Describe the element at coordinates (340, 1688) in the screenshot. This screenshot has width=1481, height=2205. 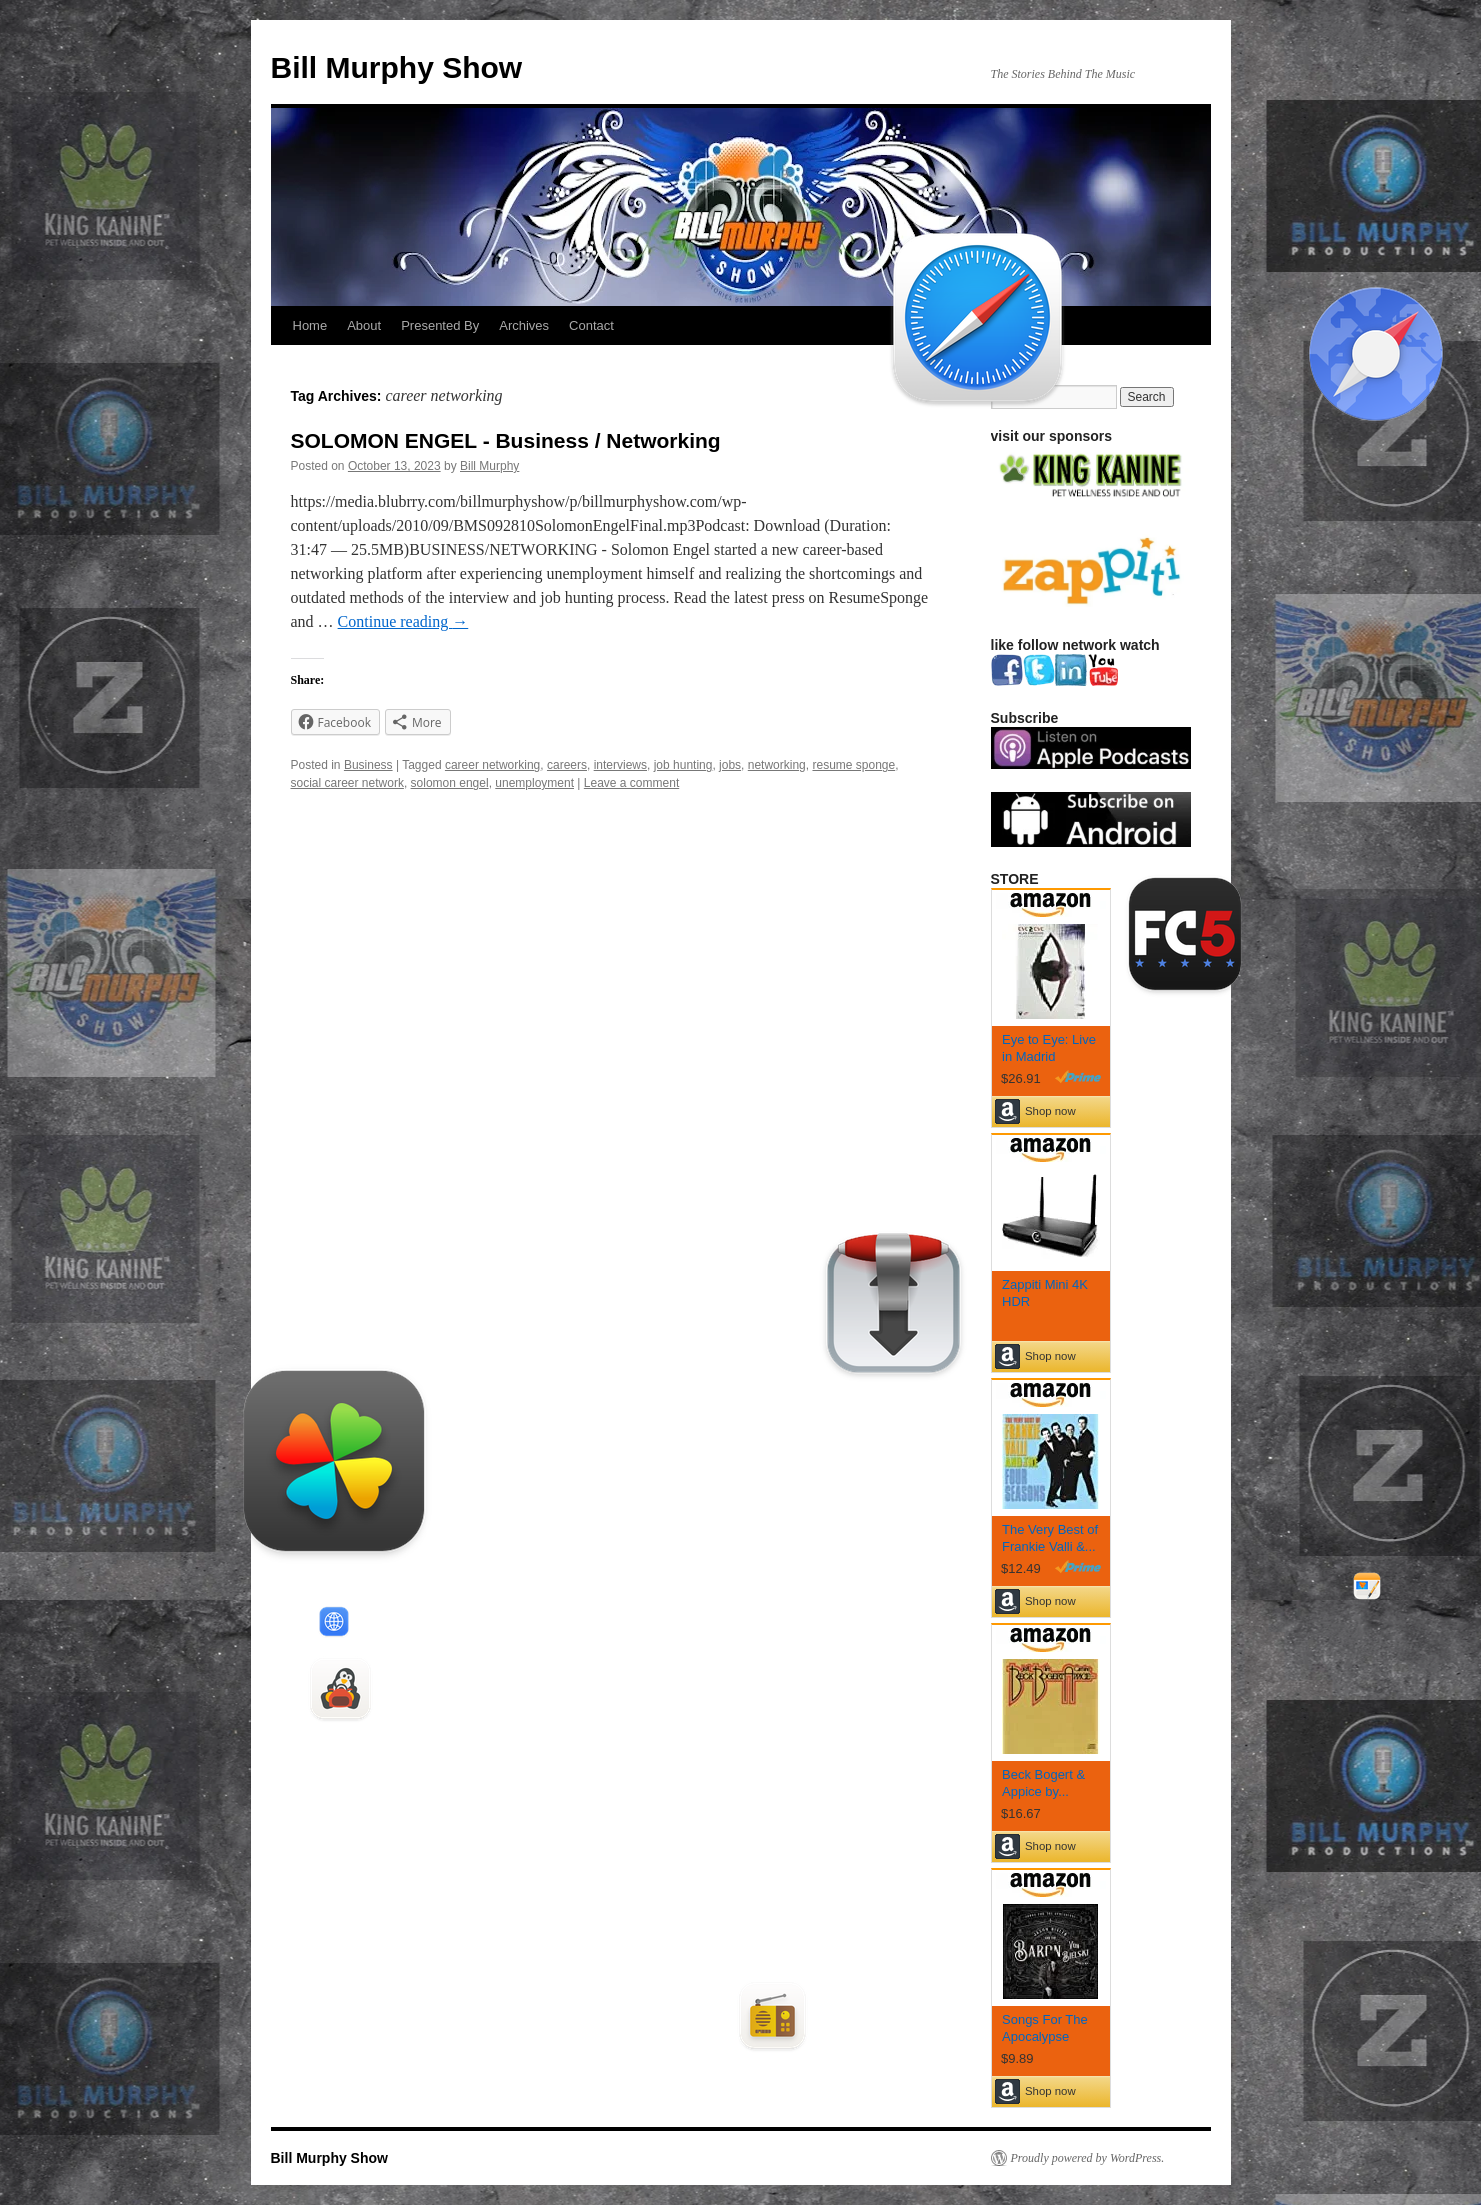
I see `launch supertuxkart racing game` at that location.